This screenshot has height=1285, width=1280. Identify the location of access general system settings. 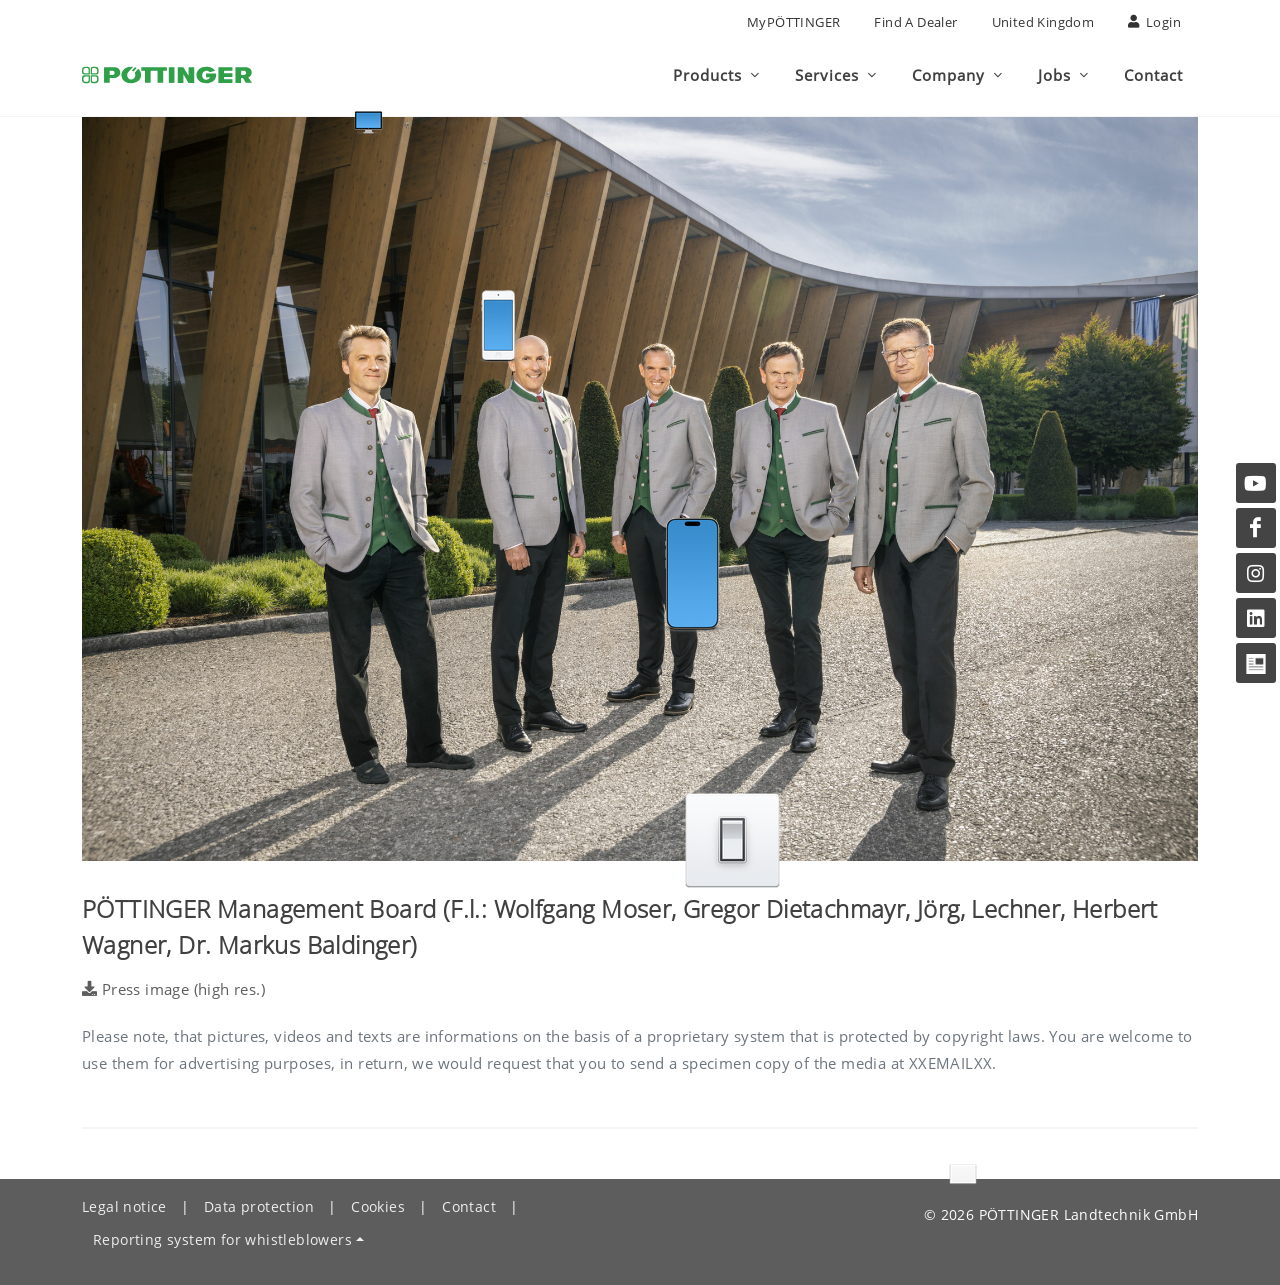
(732, 840).